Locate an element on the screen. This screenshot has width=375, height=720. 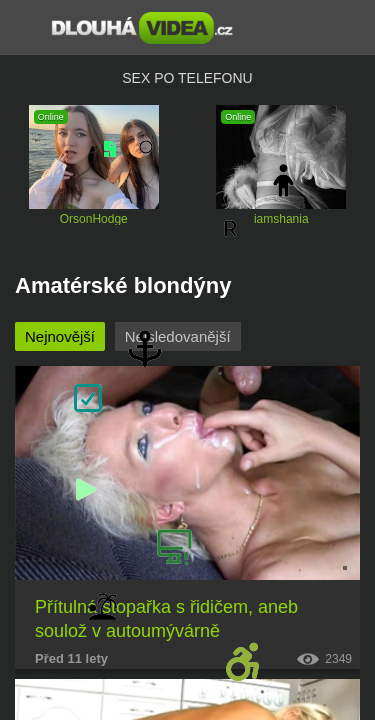
indicates a partial or incomplete file is located at coordinates (110, 149).